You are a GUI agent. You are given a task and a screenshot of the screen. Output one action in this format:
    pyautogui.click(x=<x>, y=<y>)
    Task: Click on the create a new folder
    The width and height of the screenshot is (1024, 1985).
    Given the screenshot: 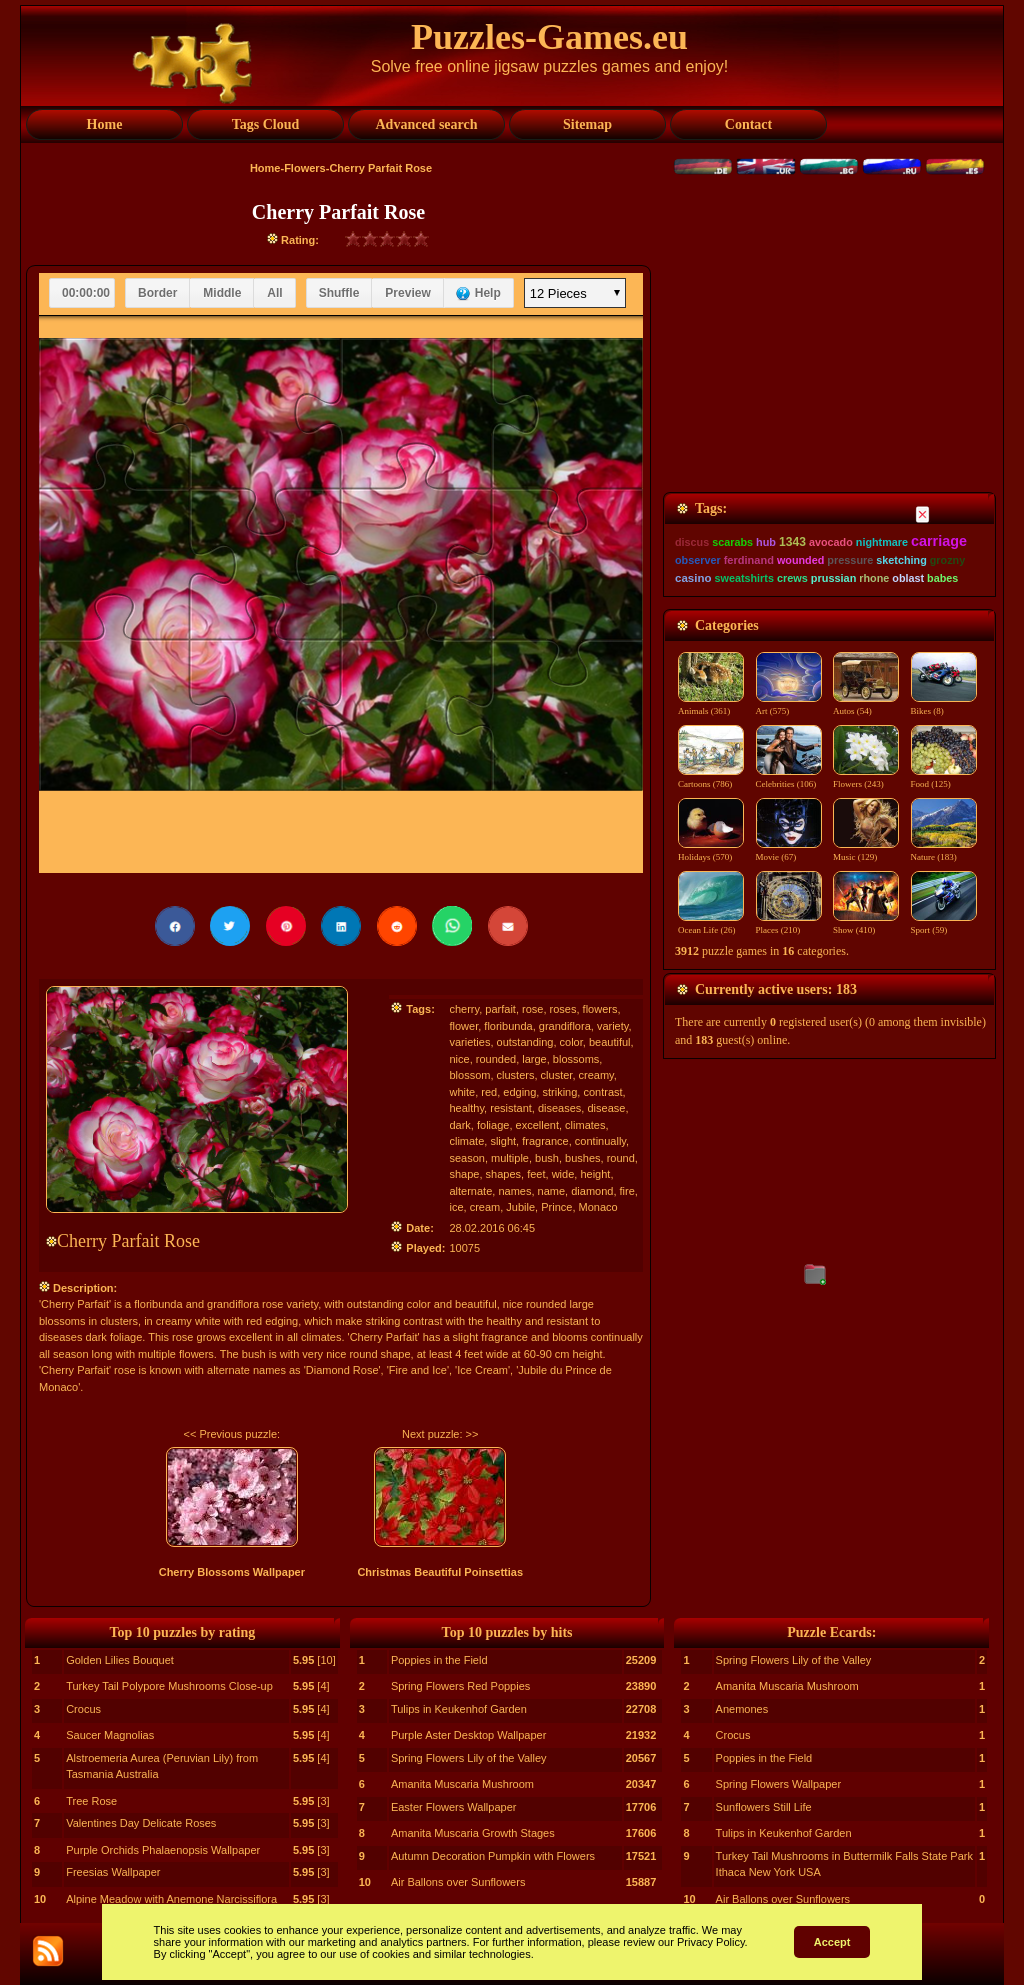 What is the action you would take?
    pyautogui.click(x=815, y=1274)
    